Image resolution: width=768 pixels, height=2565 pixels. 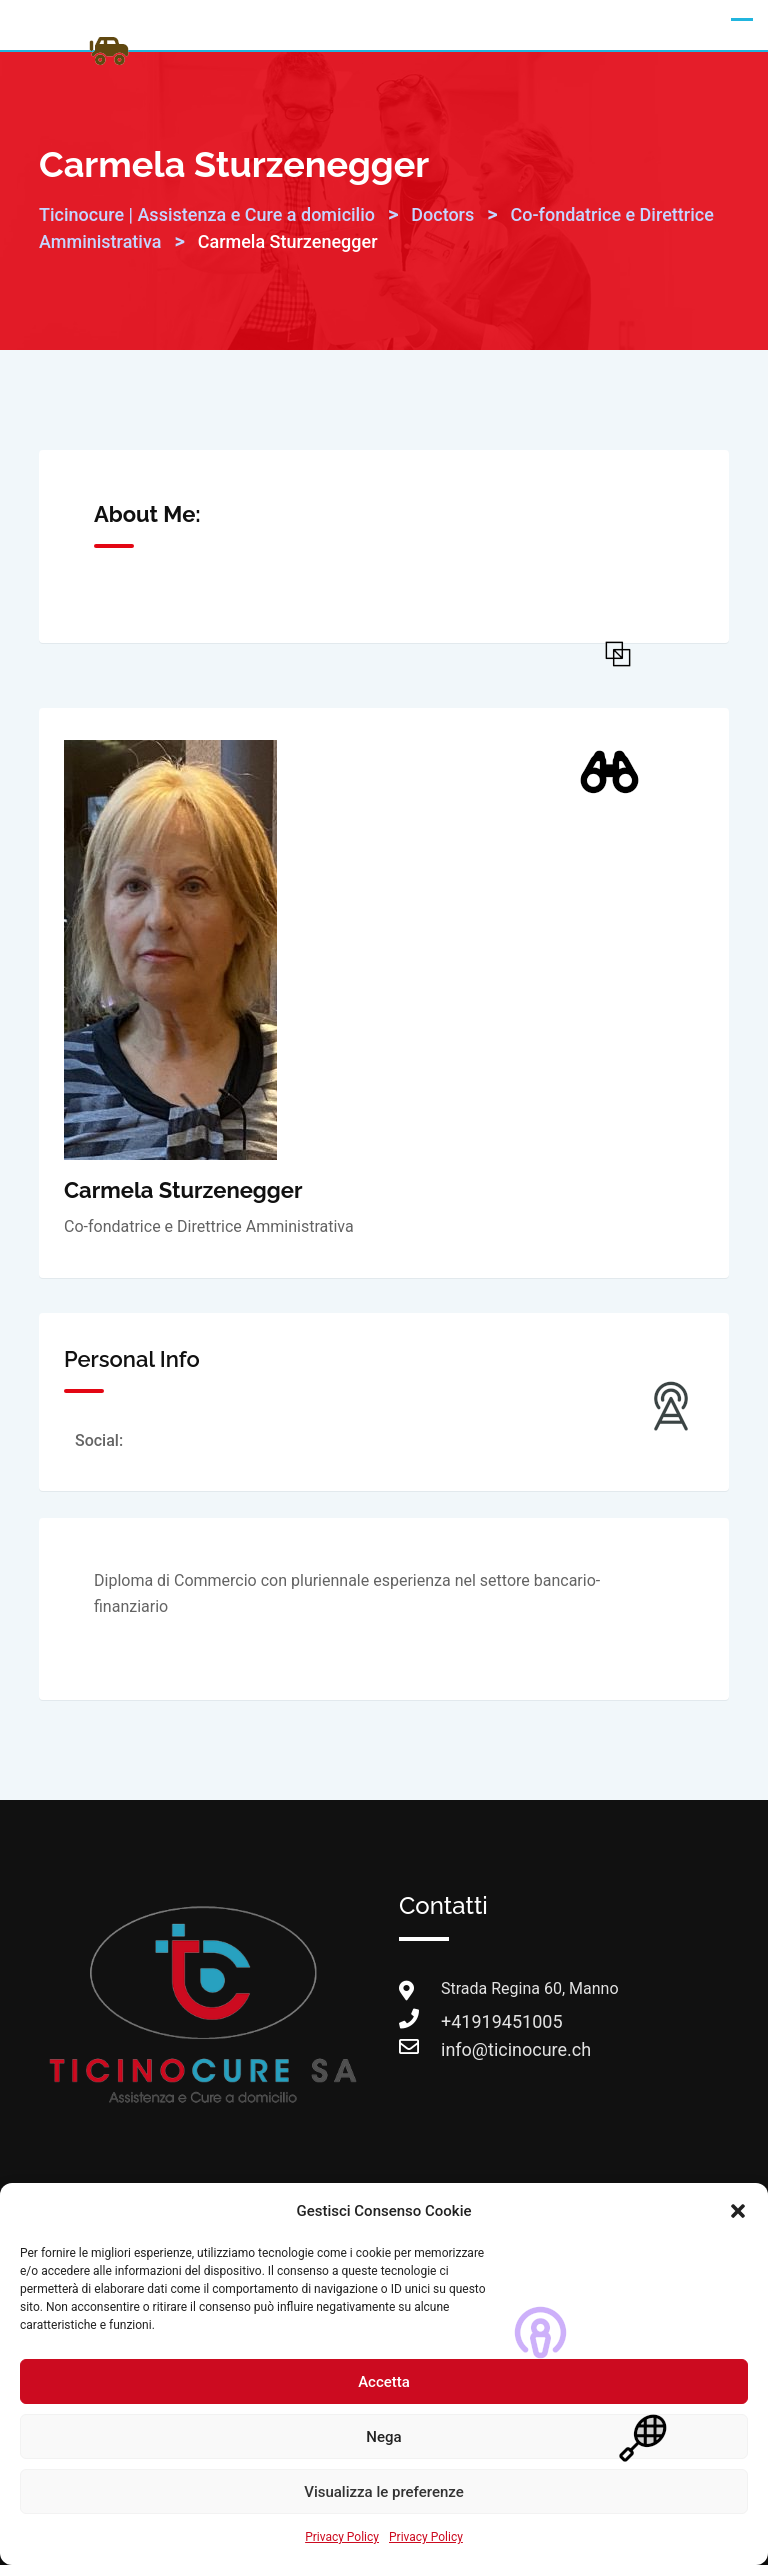 What do you see at coordinates (671, 1407) in the screenshot?
I see `indicates cellular network signal or connectivity` at bounding box center [671, 1407].